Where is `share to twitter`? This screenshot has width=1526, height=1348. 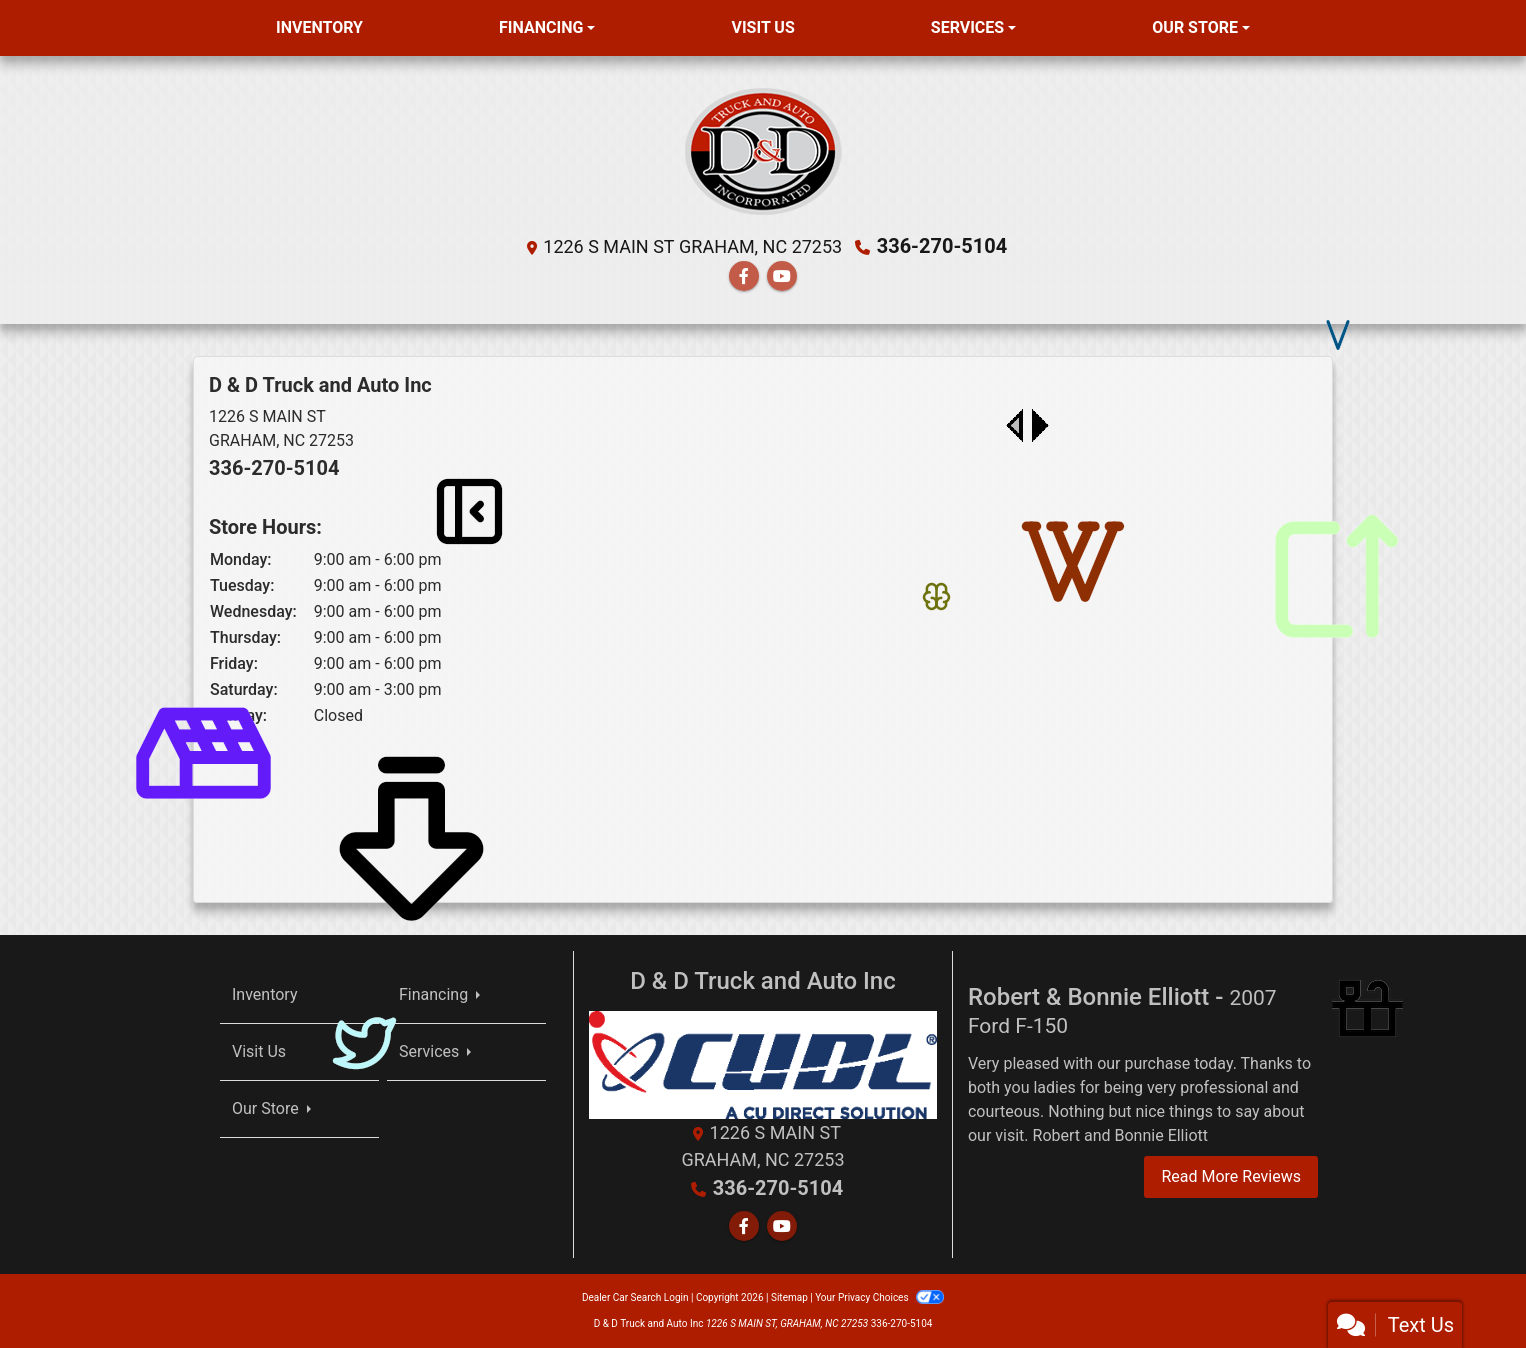
share to twitter is located at coordinates (364, 1043).